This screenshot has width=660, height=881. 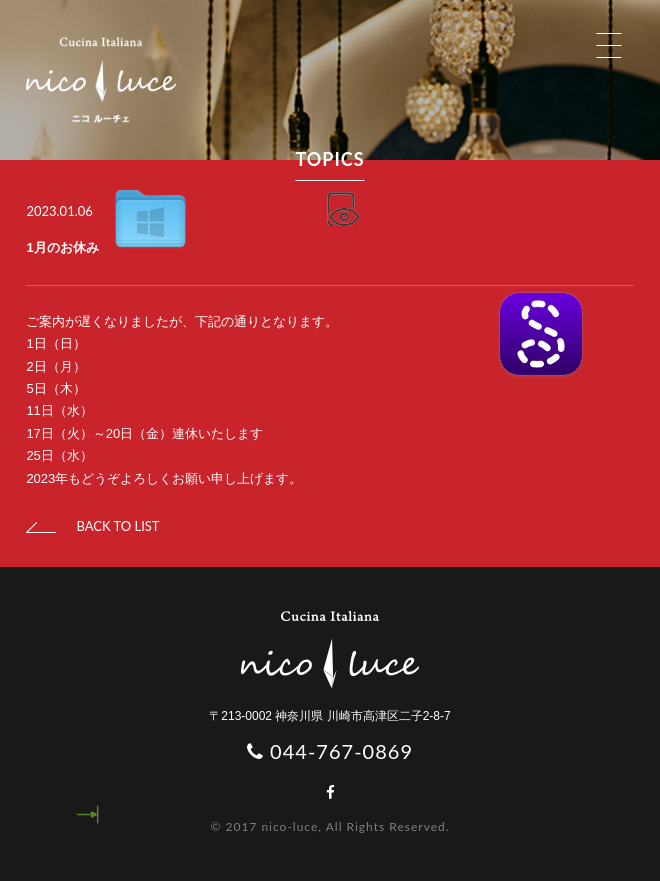 What do you see at coordinates (541, 334) in the screenshot?
I see `open Seamly2D pattern drafting application` at bounding box center [541, 334].